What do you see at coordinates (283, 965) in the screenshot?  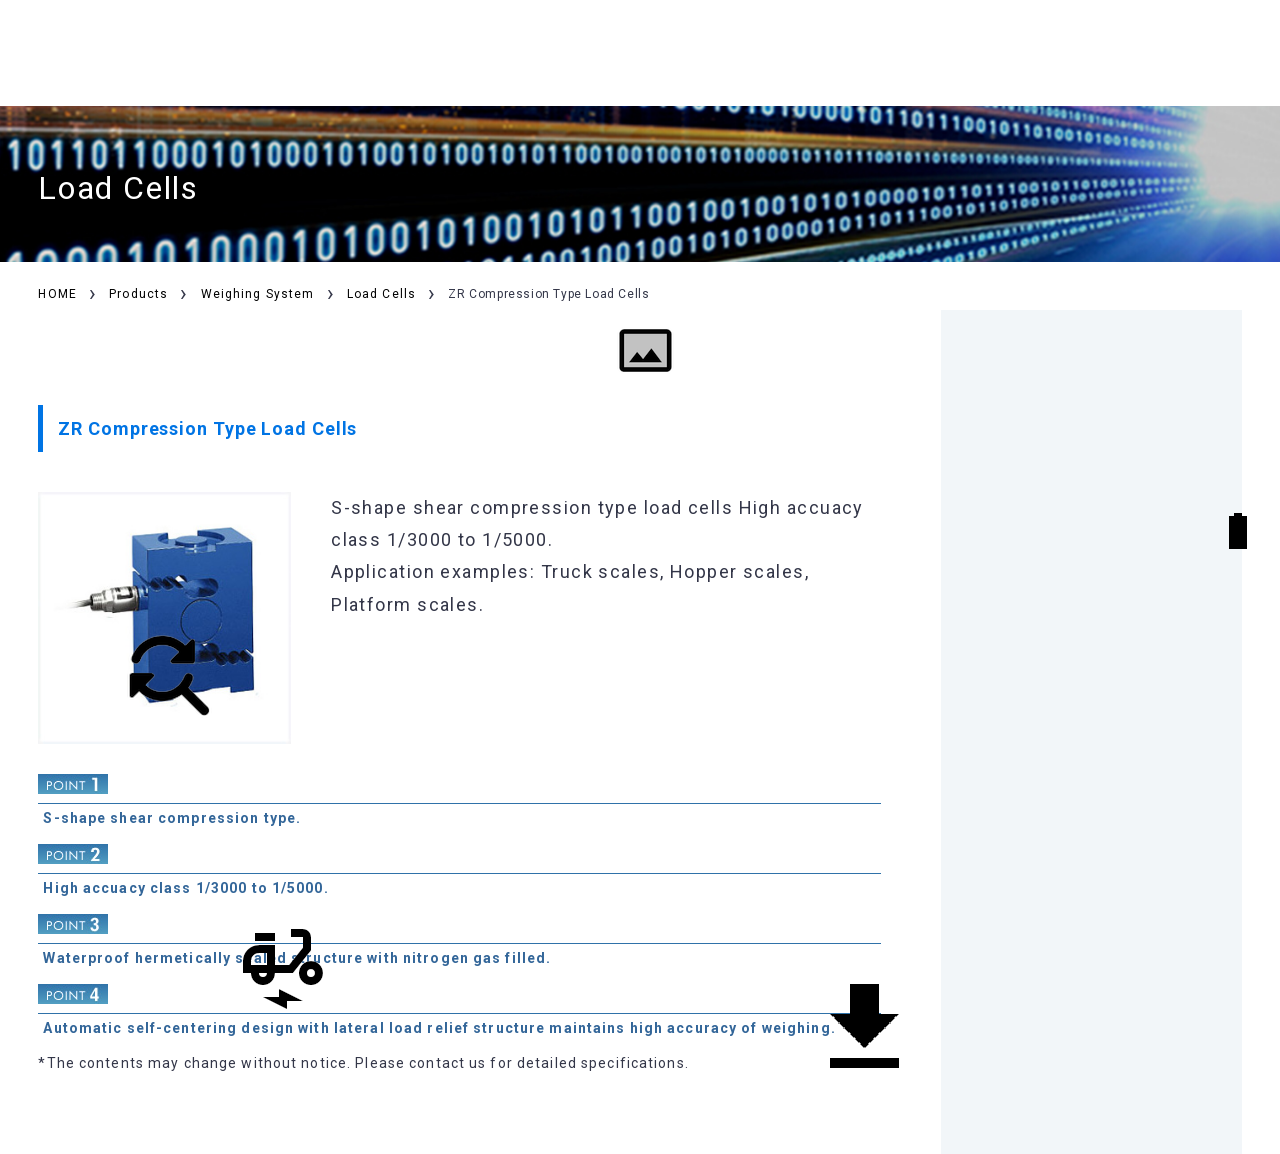 I see `select electric moped as transportation mode` at bounding box center [283, 965].